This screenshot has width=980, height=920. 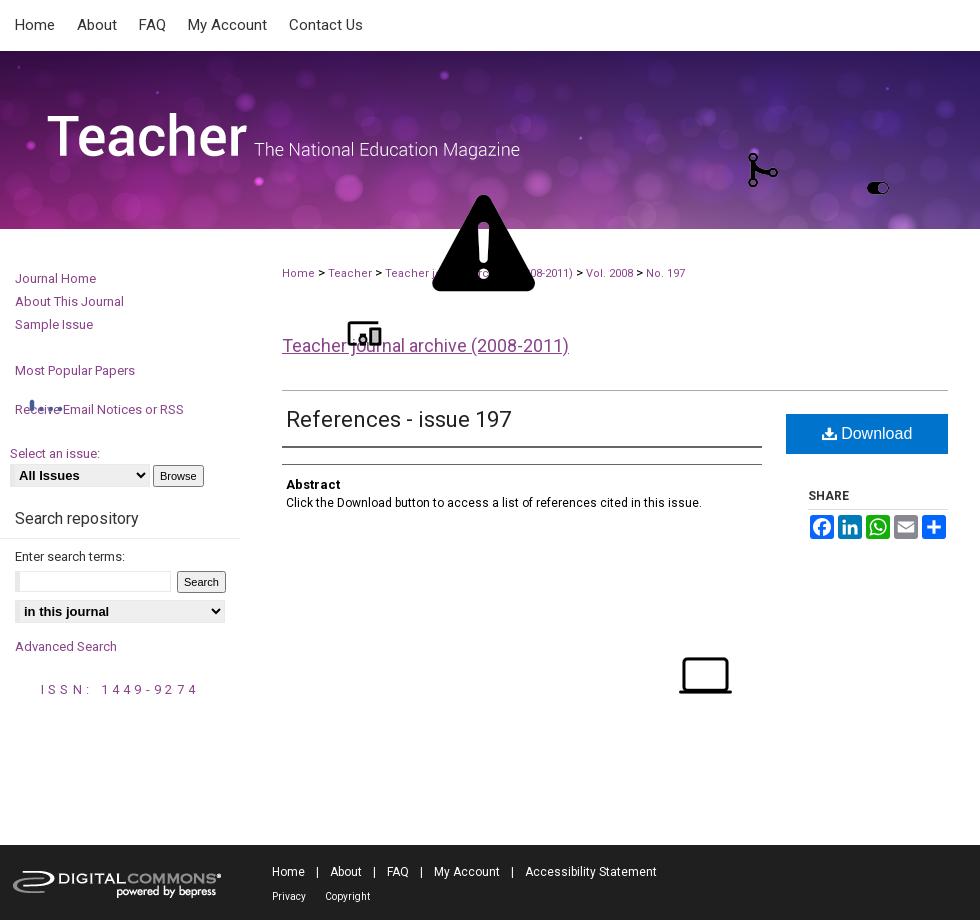 What do you see at coordinates (705, 675) in the screenshot?
I see `switch to desktop view` at bounding box center [705, 675].